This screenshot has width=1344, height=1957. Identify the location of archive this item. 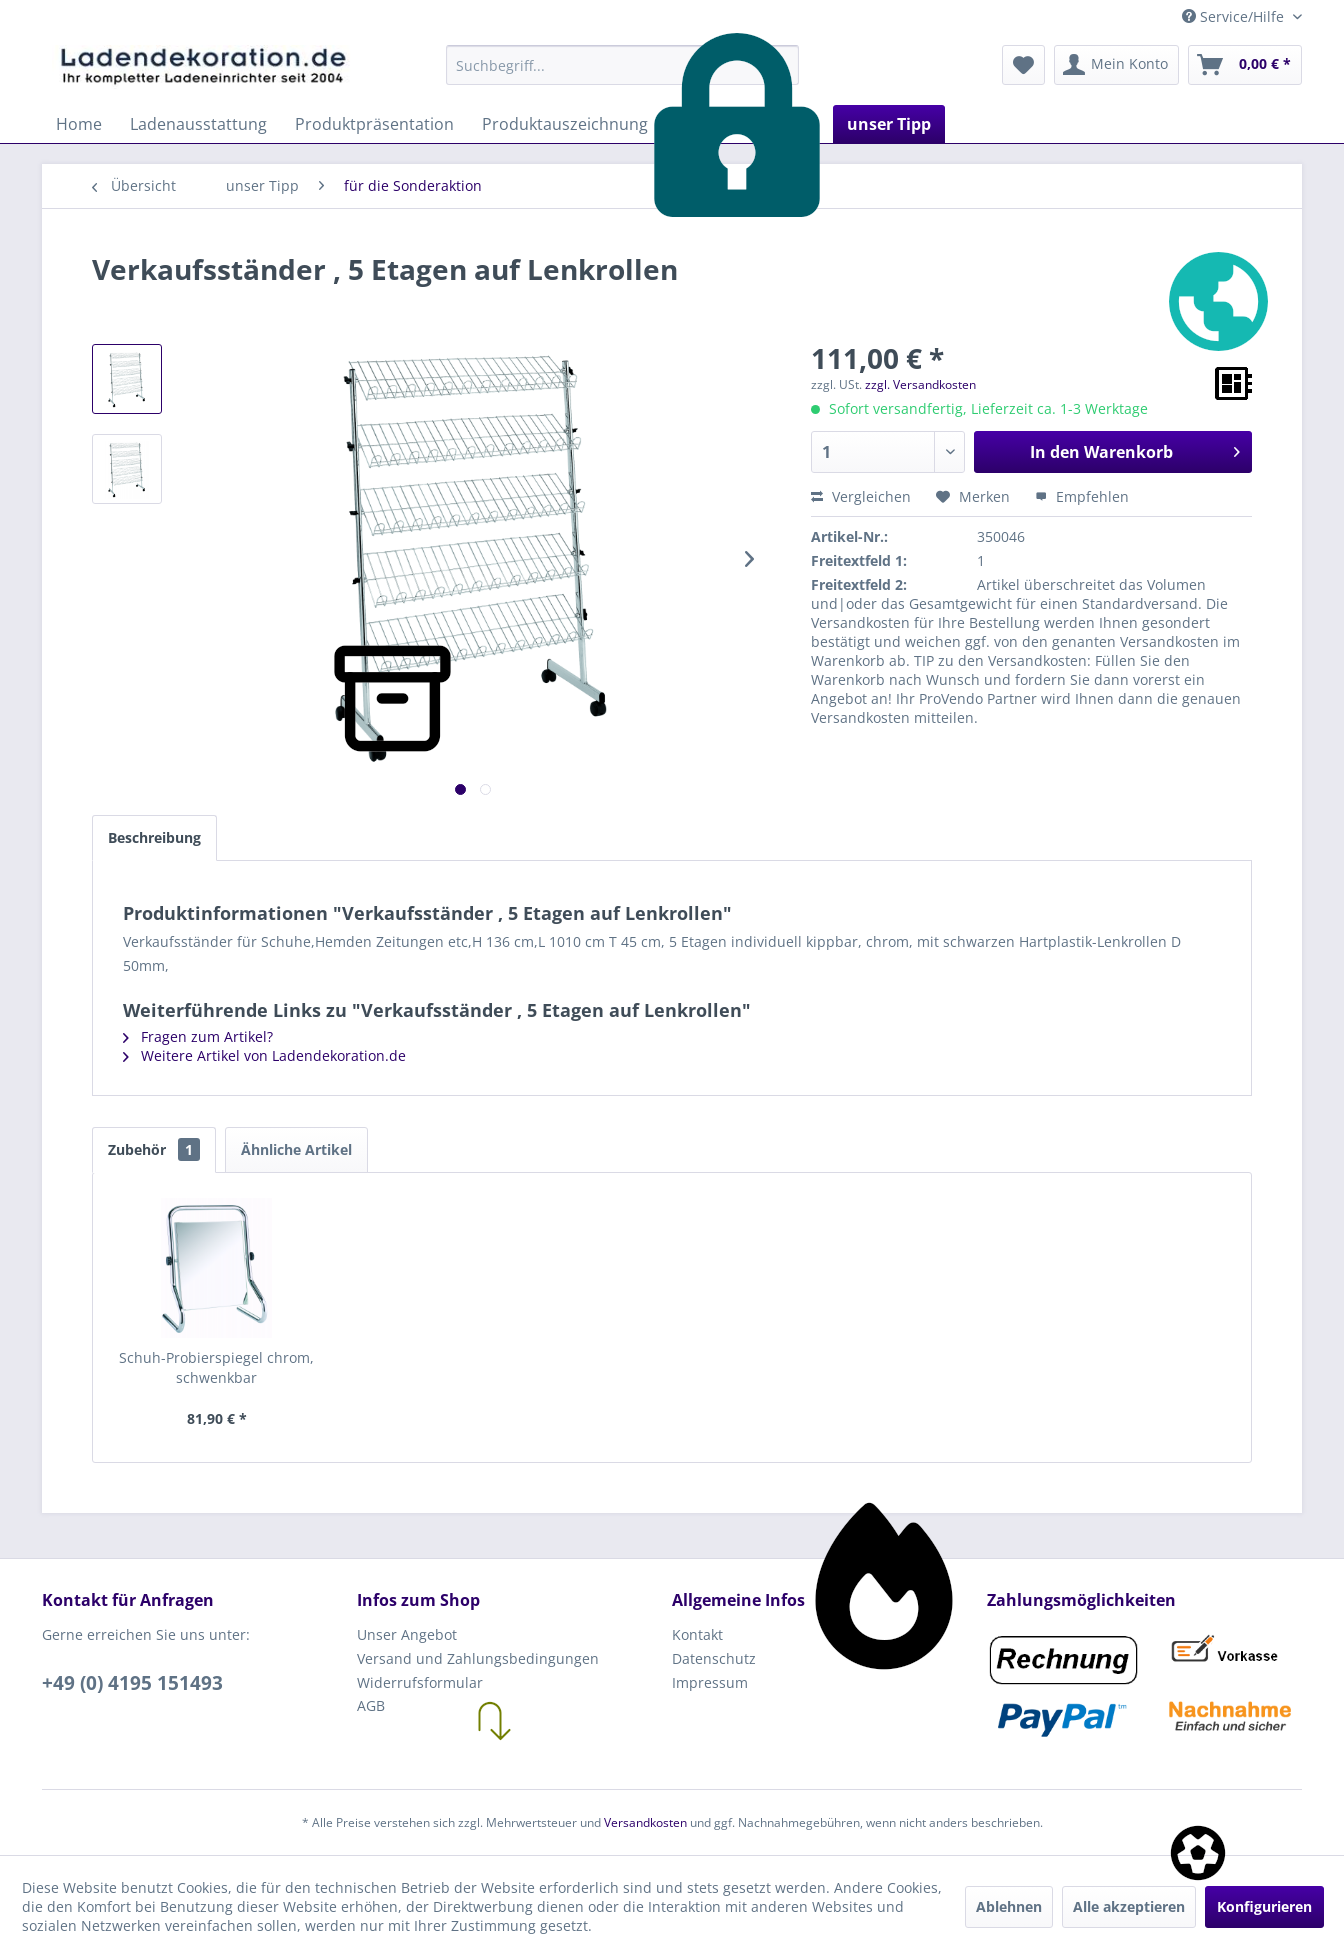
(392, 698).